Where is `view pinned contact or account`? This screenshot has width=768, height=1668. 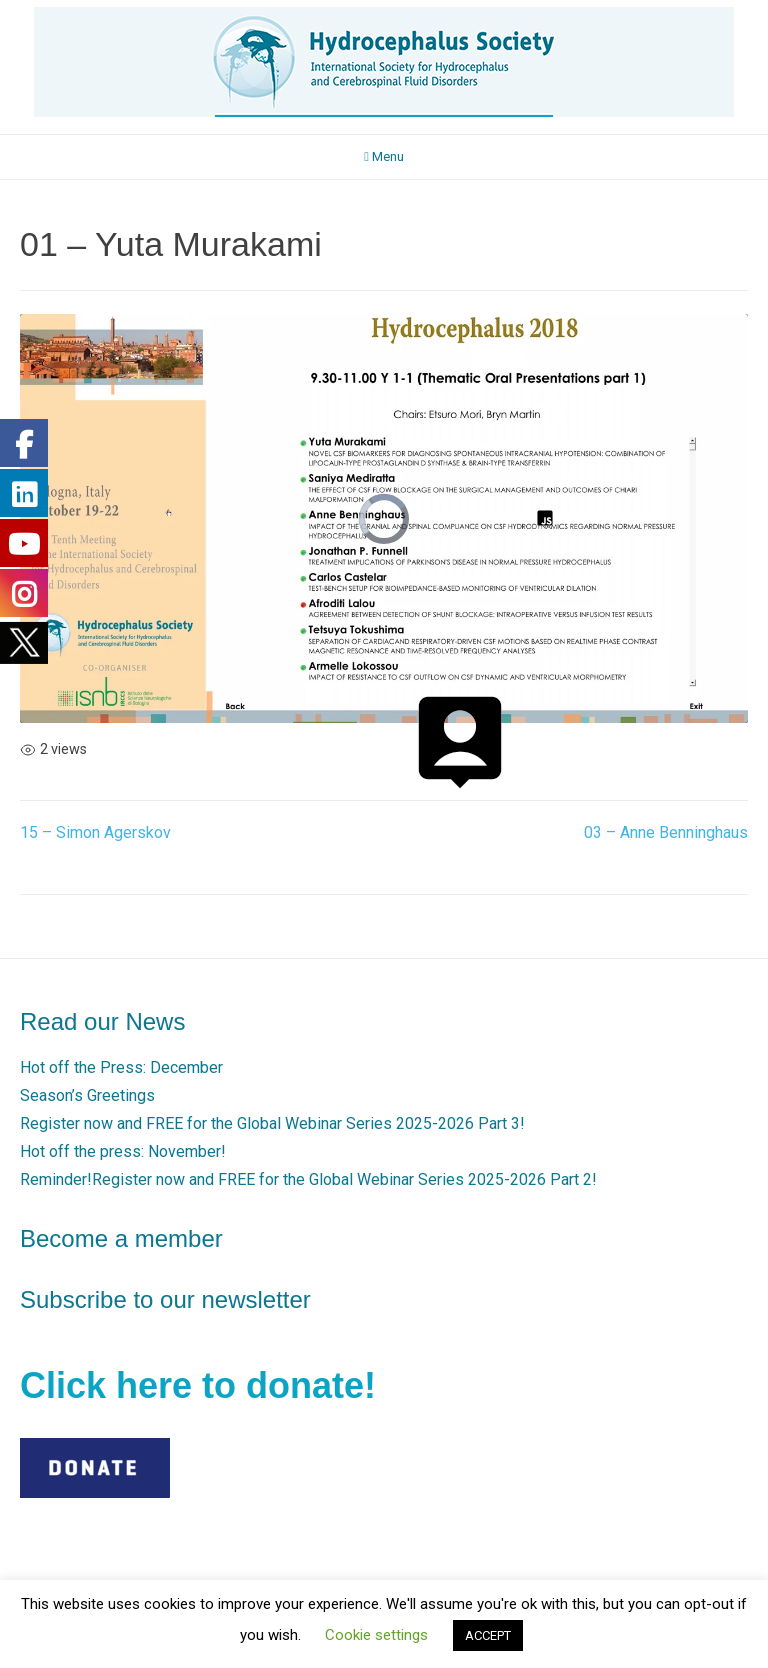
view pinned contact or account is located at coordinates (460, 738).